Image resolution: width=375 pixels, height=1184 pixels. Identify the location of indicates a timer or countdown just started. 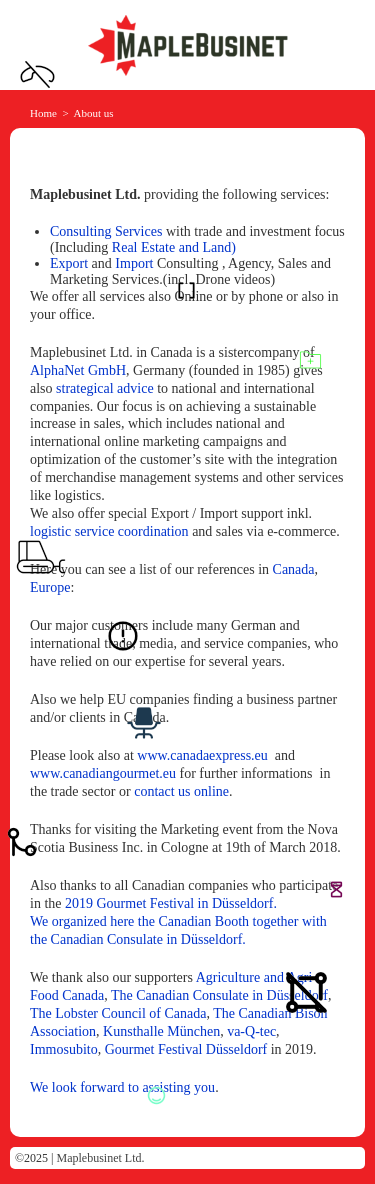
(336, 889).